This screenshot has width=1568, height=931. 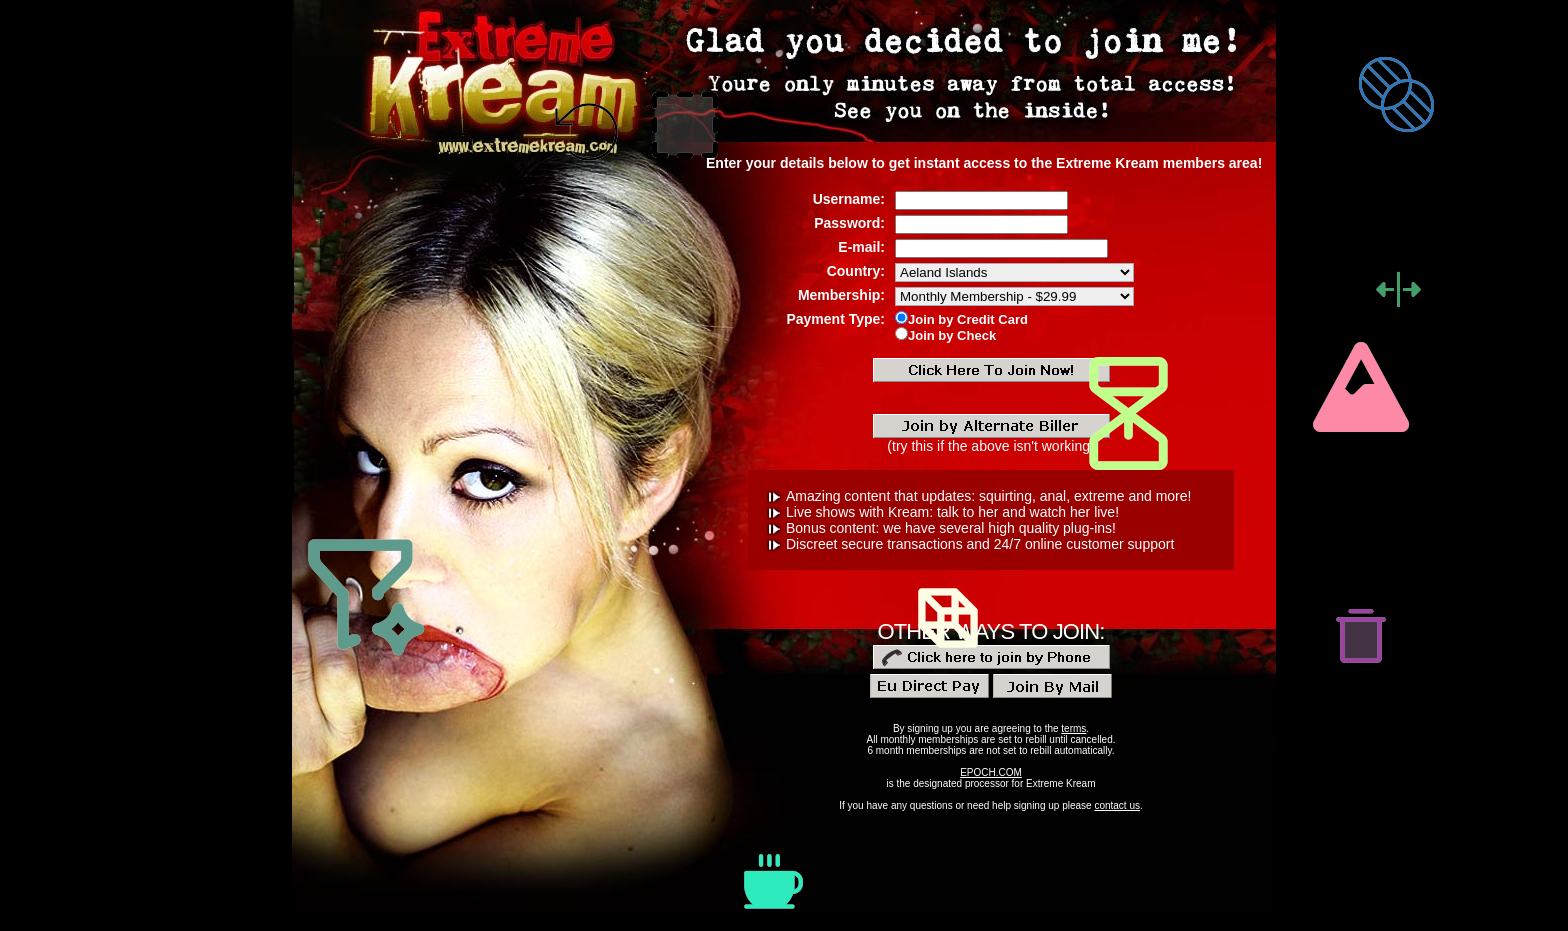 I want to click on find nearby coffee shops or cafés, so click(x=771, y=883).